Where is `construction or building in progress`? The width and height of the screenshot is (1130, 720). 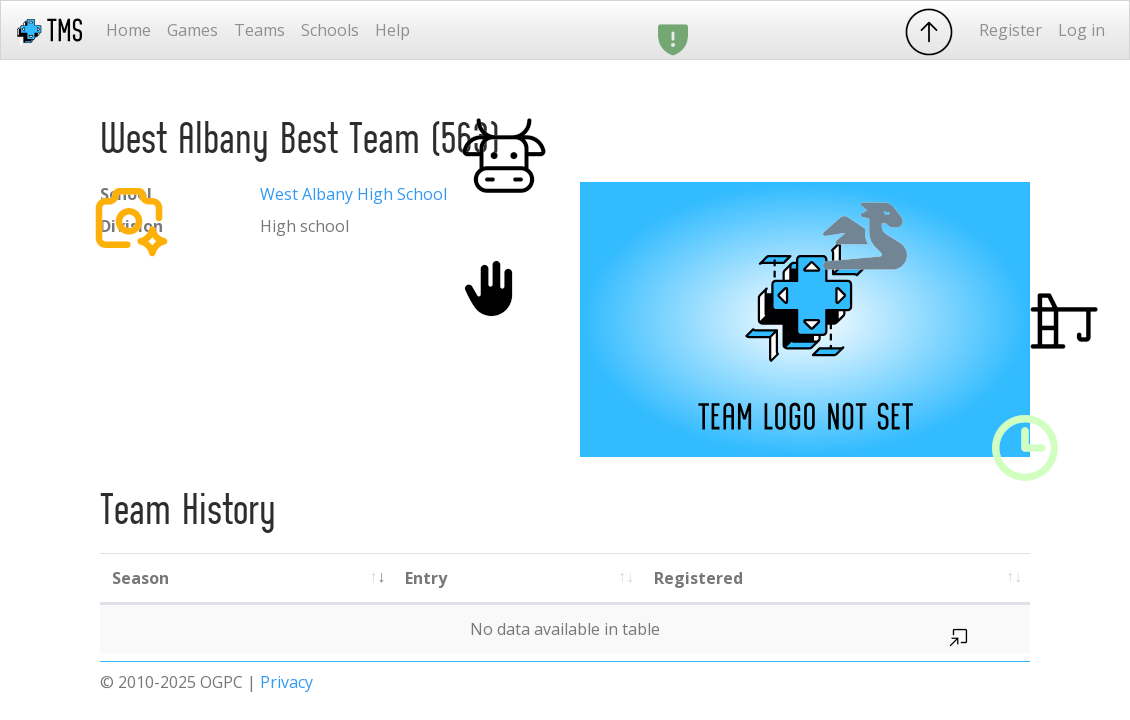
construction or building in progress is located at coordinates (1063, 321).